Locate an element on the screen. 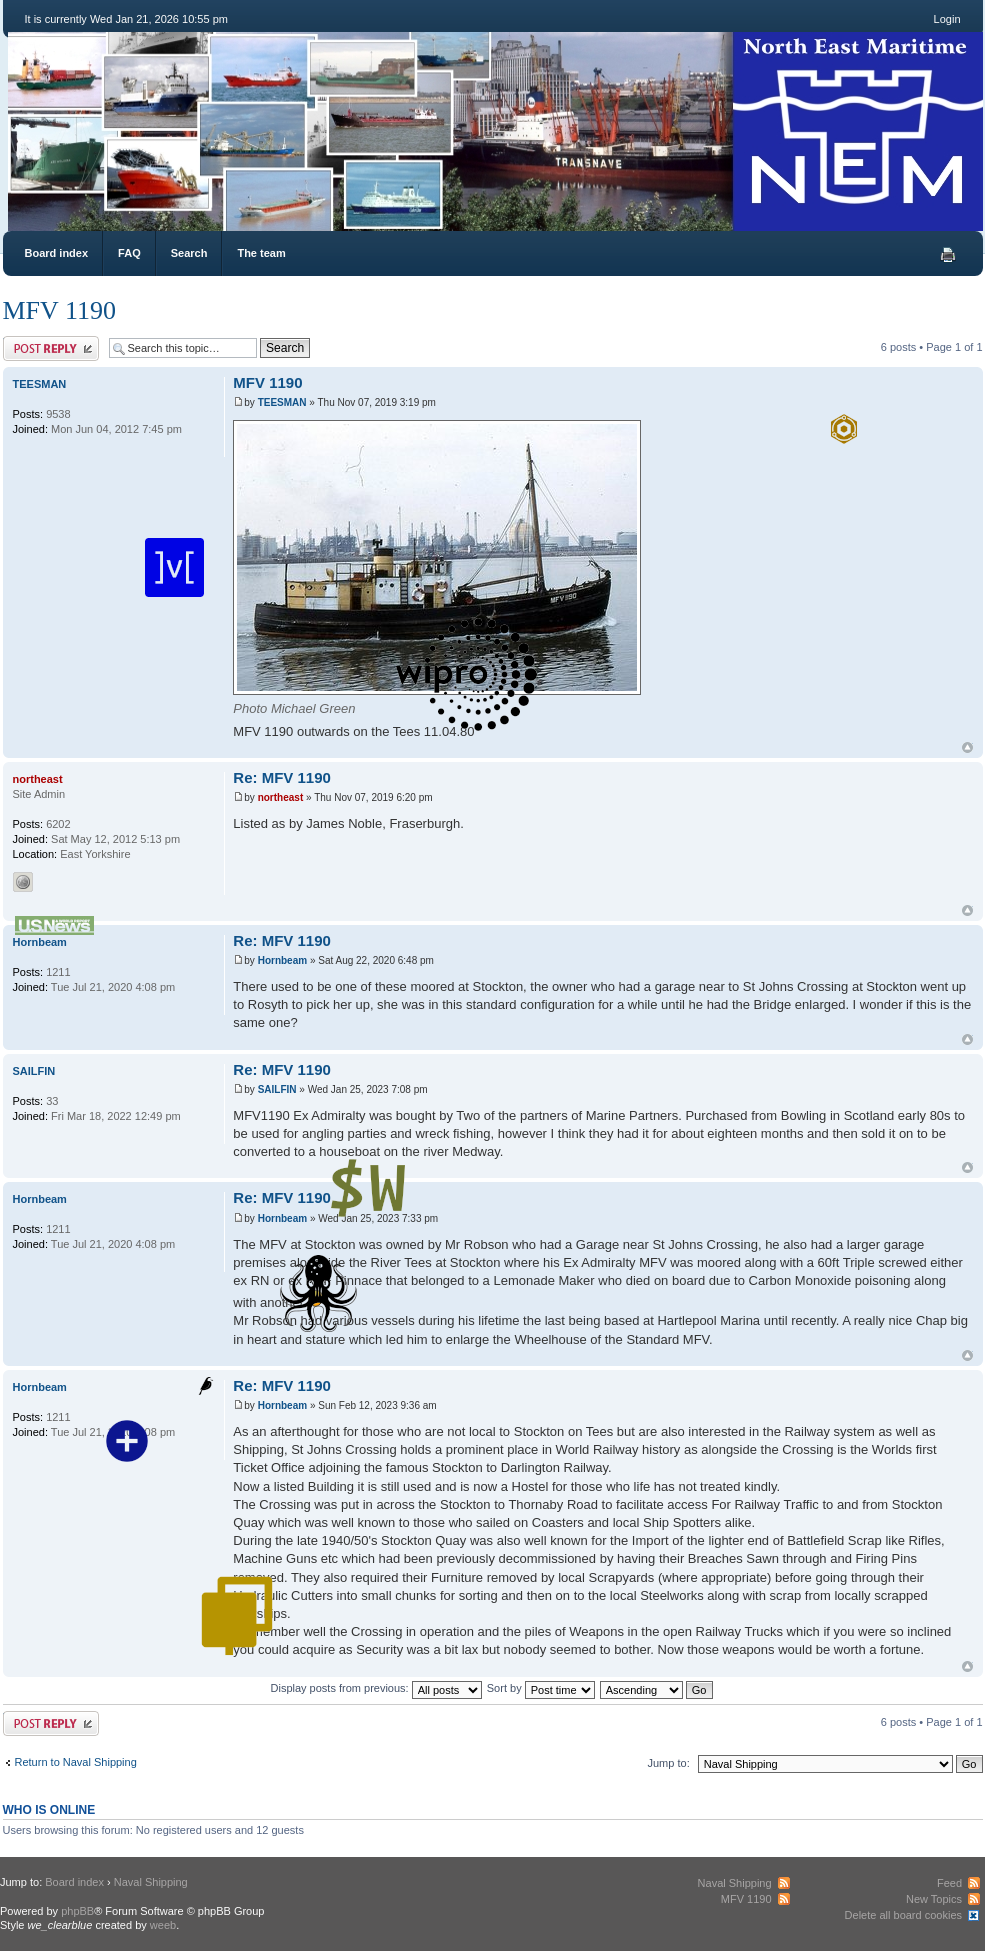  AED electrode pads for defibrillator device is located at coordinates (237, 1612).